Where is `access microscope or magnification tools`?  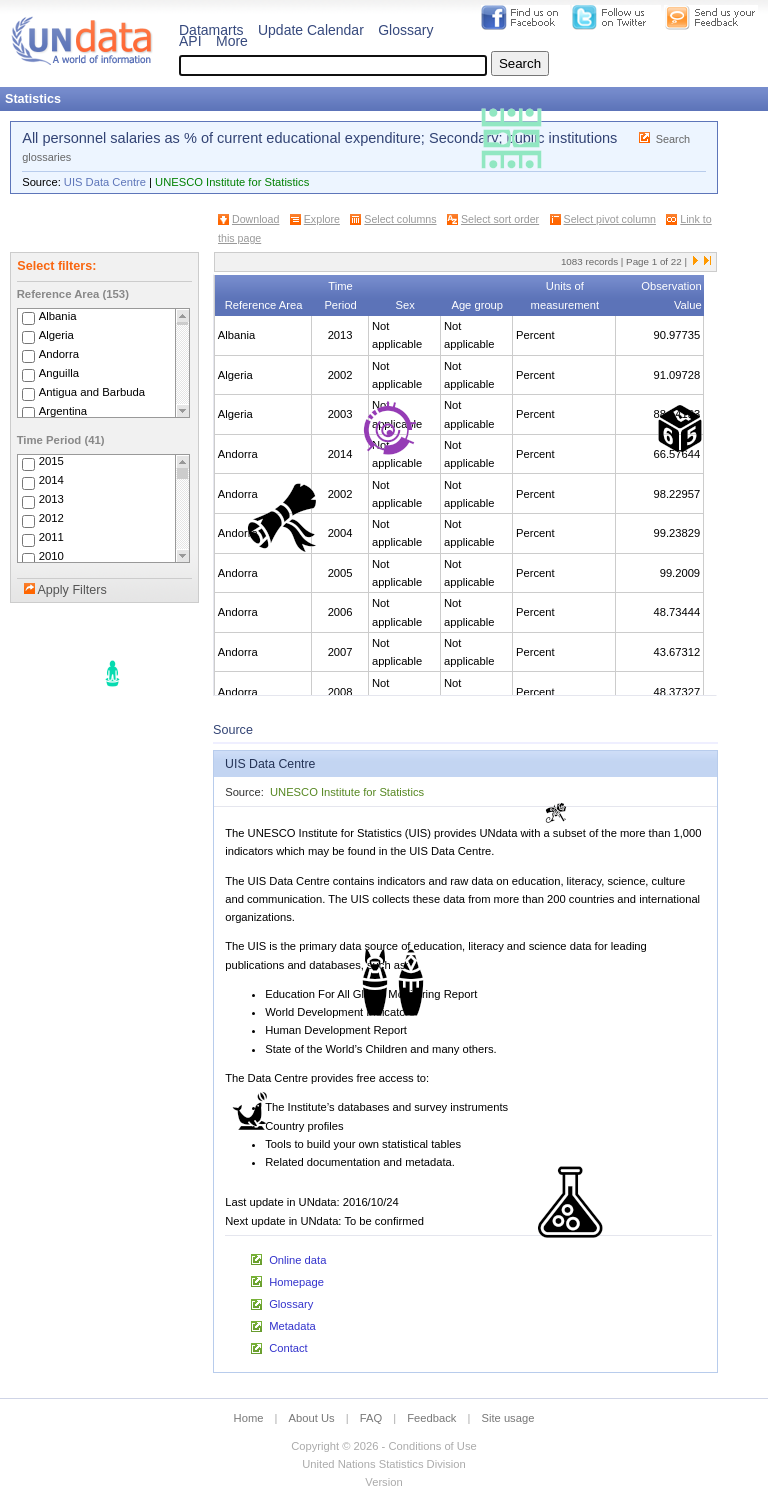
access microscope or magnification tools is located at coordinates (390, 428).